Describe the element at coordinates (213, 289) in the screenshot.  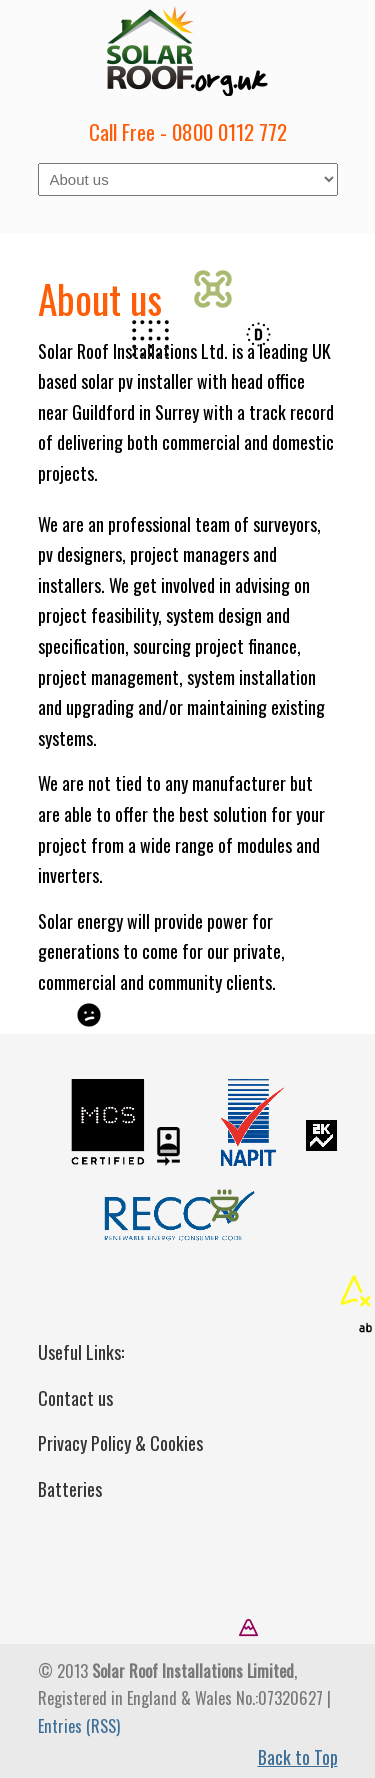
I see `access drone controls` at that location.